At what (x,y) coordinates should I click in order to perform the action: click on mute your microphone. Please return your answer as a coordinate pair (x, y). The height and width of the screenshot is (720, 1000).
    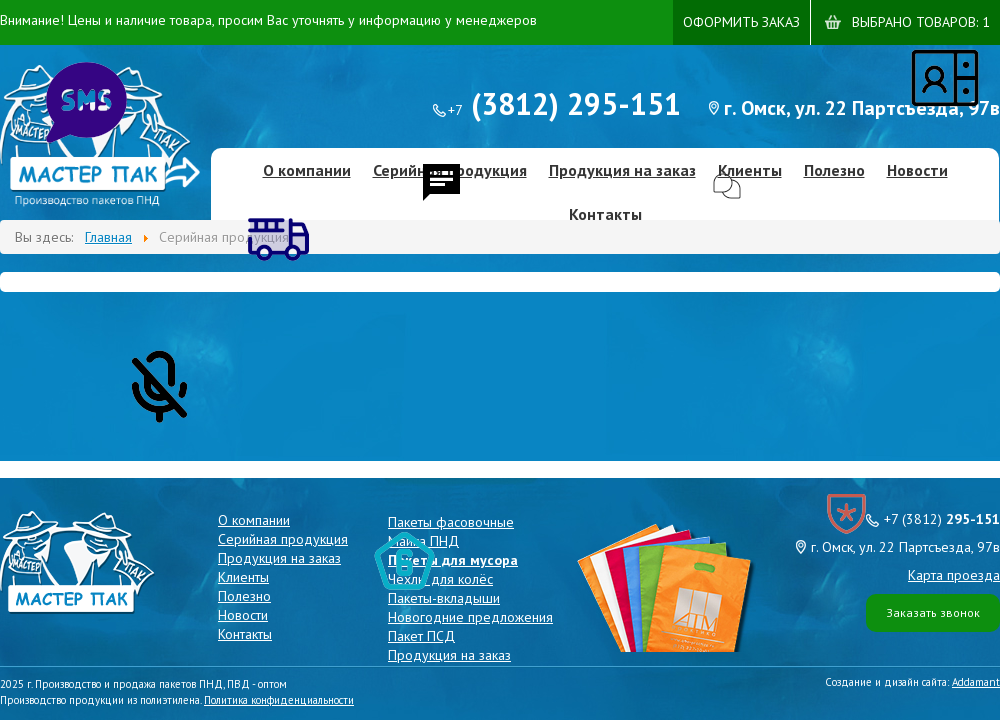
    Looking at the image, I should click on (159, 385).